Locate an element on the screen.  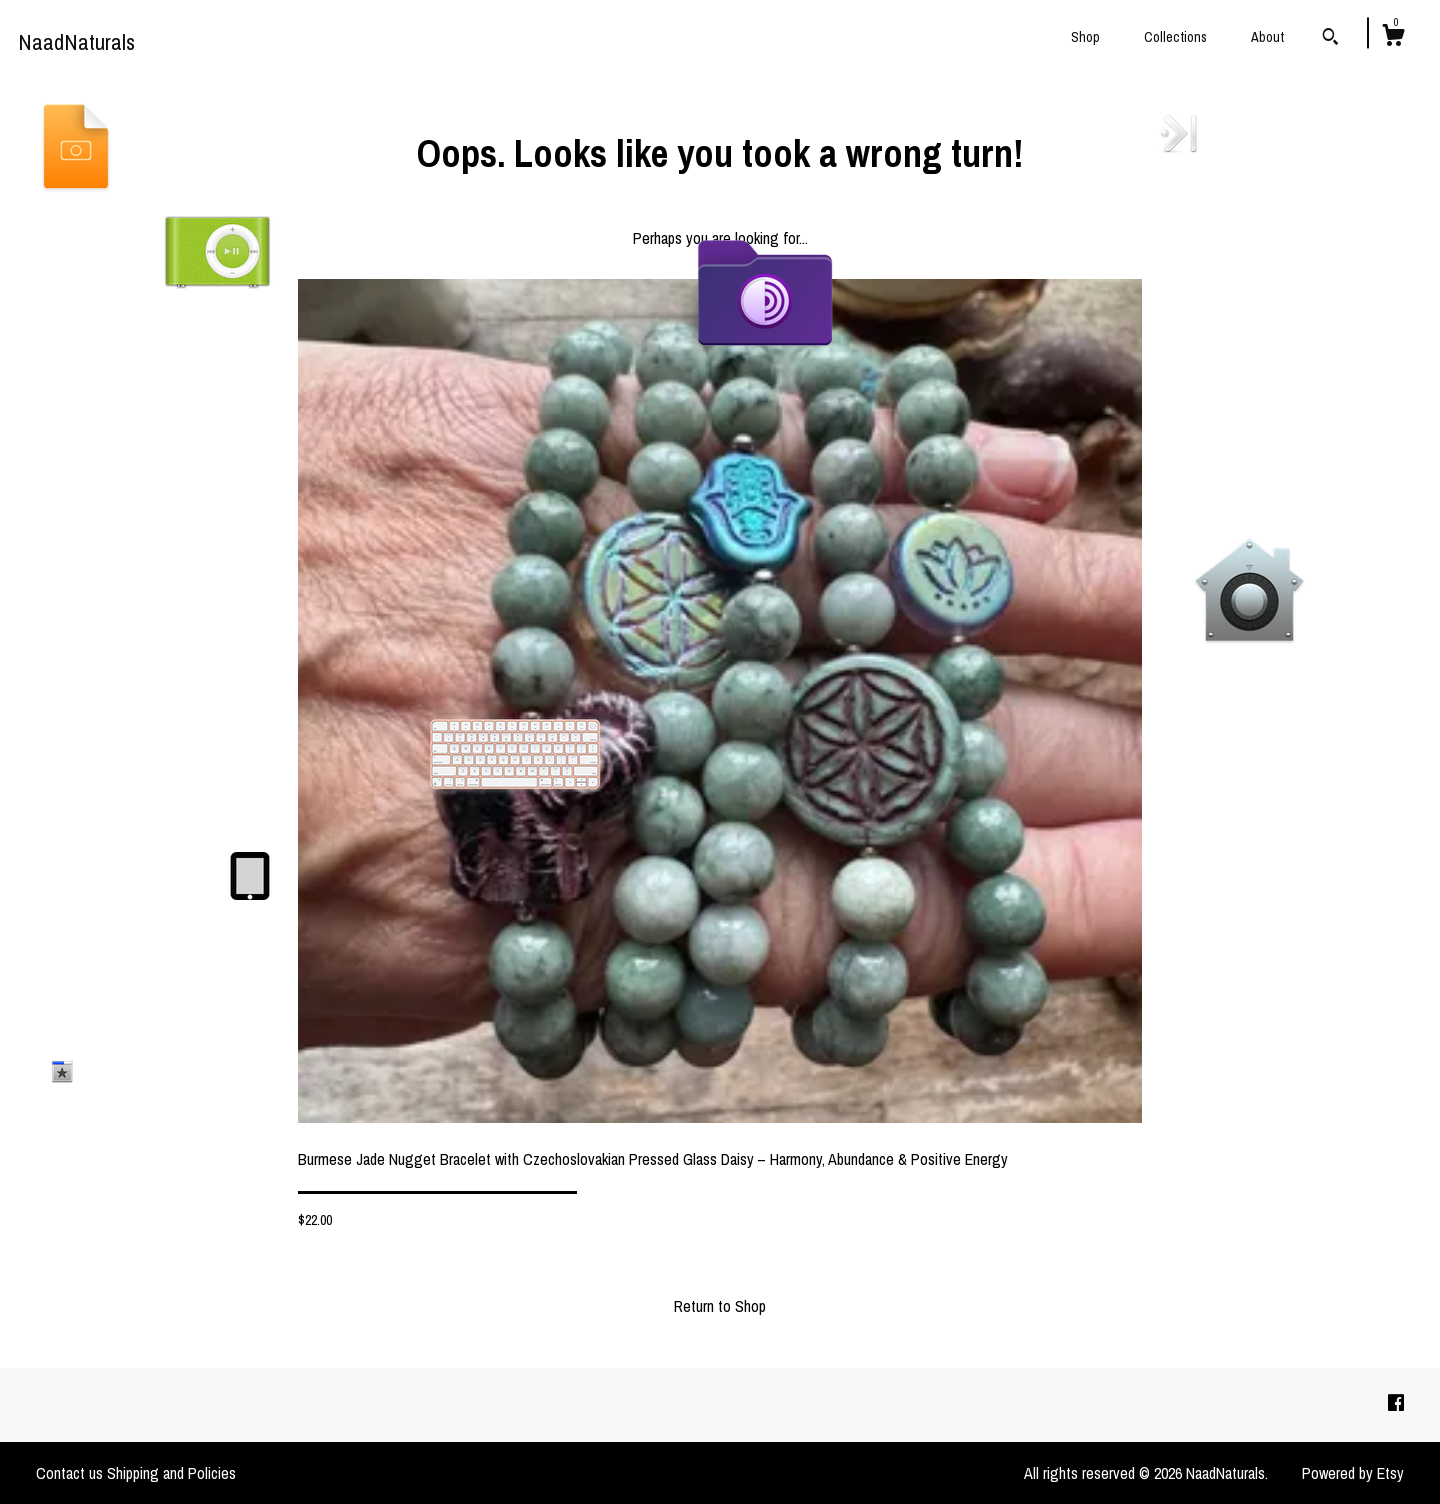
skip to the last item in a list or sequence is located at coordinates (1179, 133).